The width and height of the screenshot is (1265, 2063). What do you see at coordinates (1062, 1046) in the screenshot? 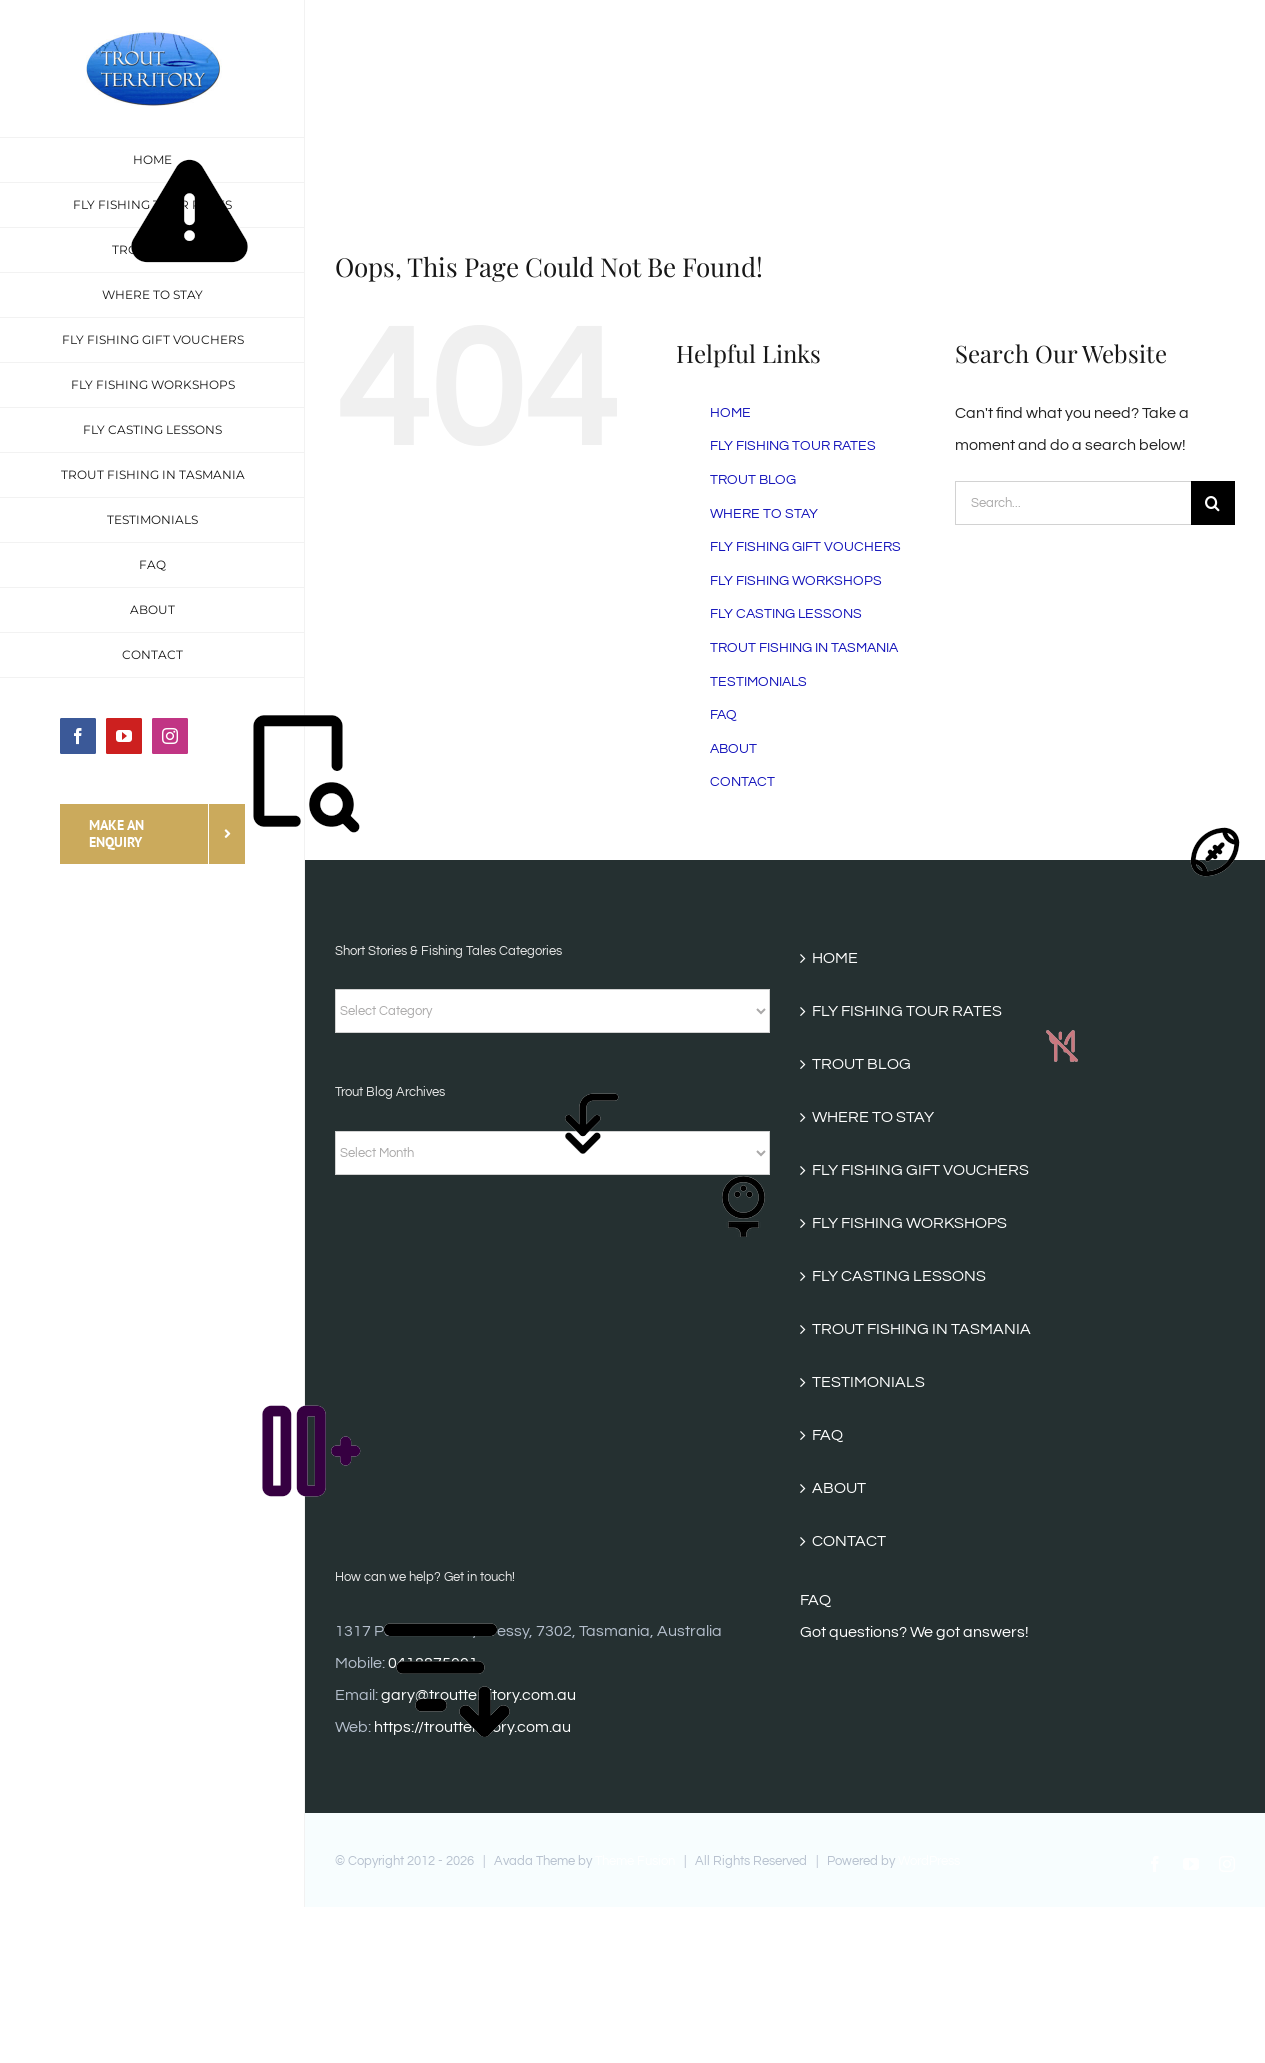
I see `kitchen tools unavailable or disabled` at bounding box center [1062, 1046].